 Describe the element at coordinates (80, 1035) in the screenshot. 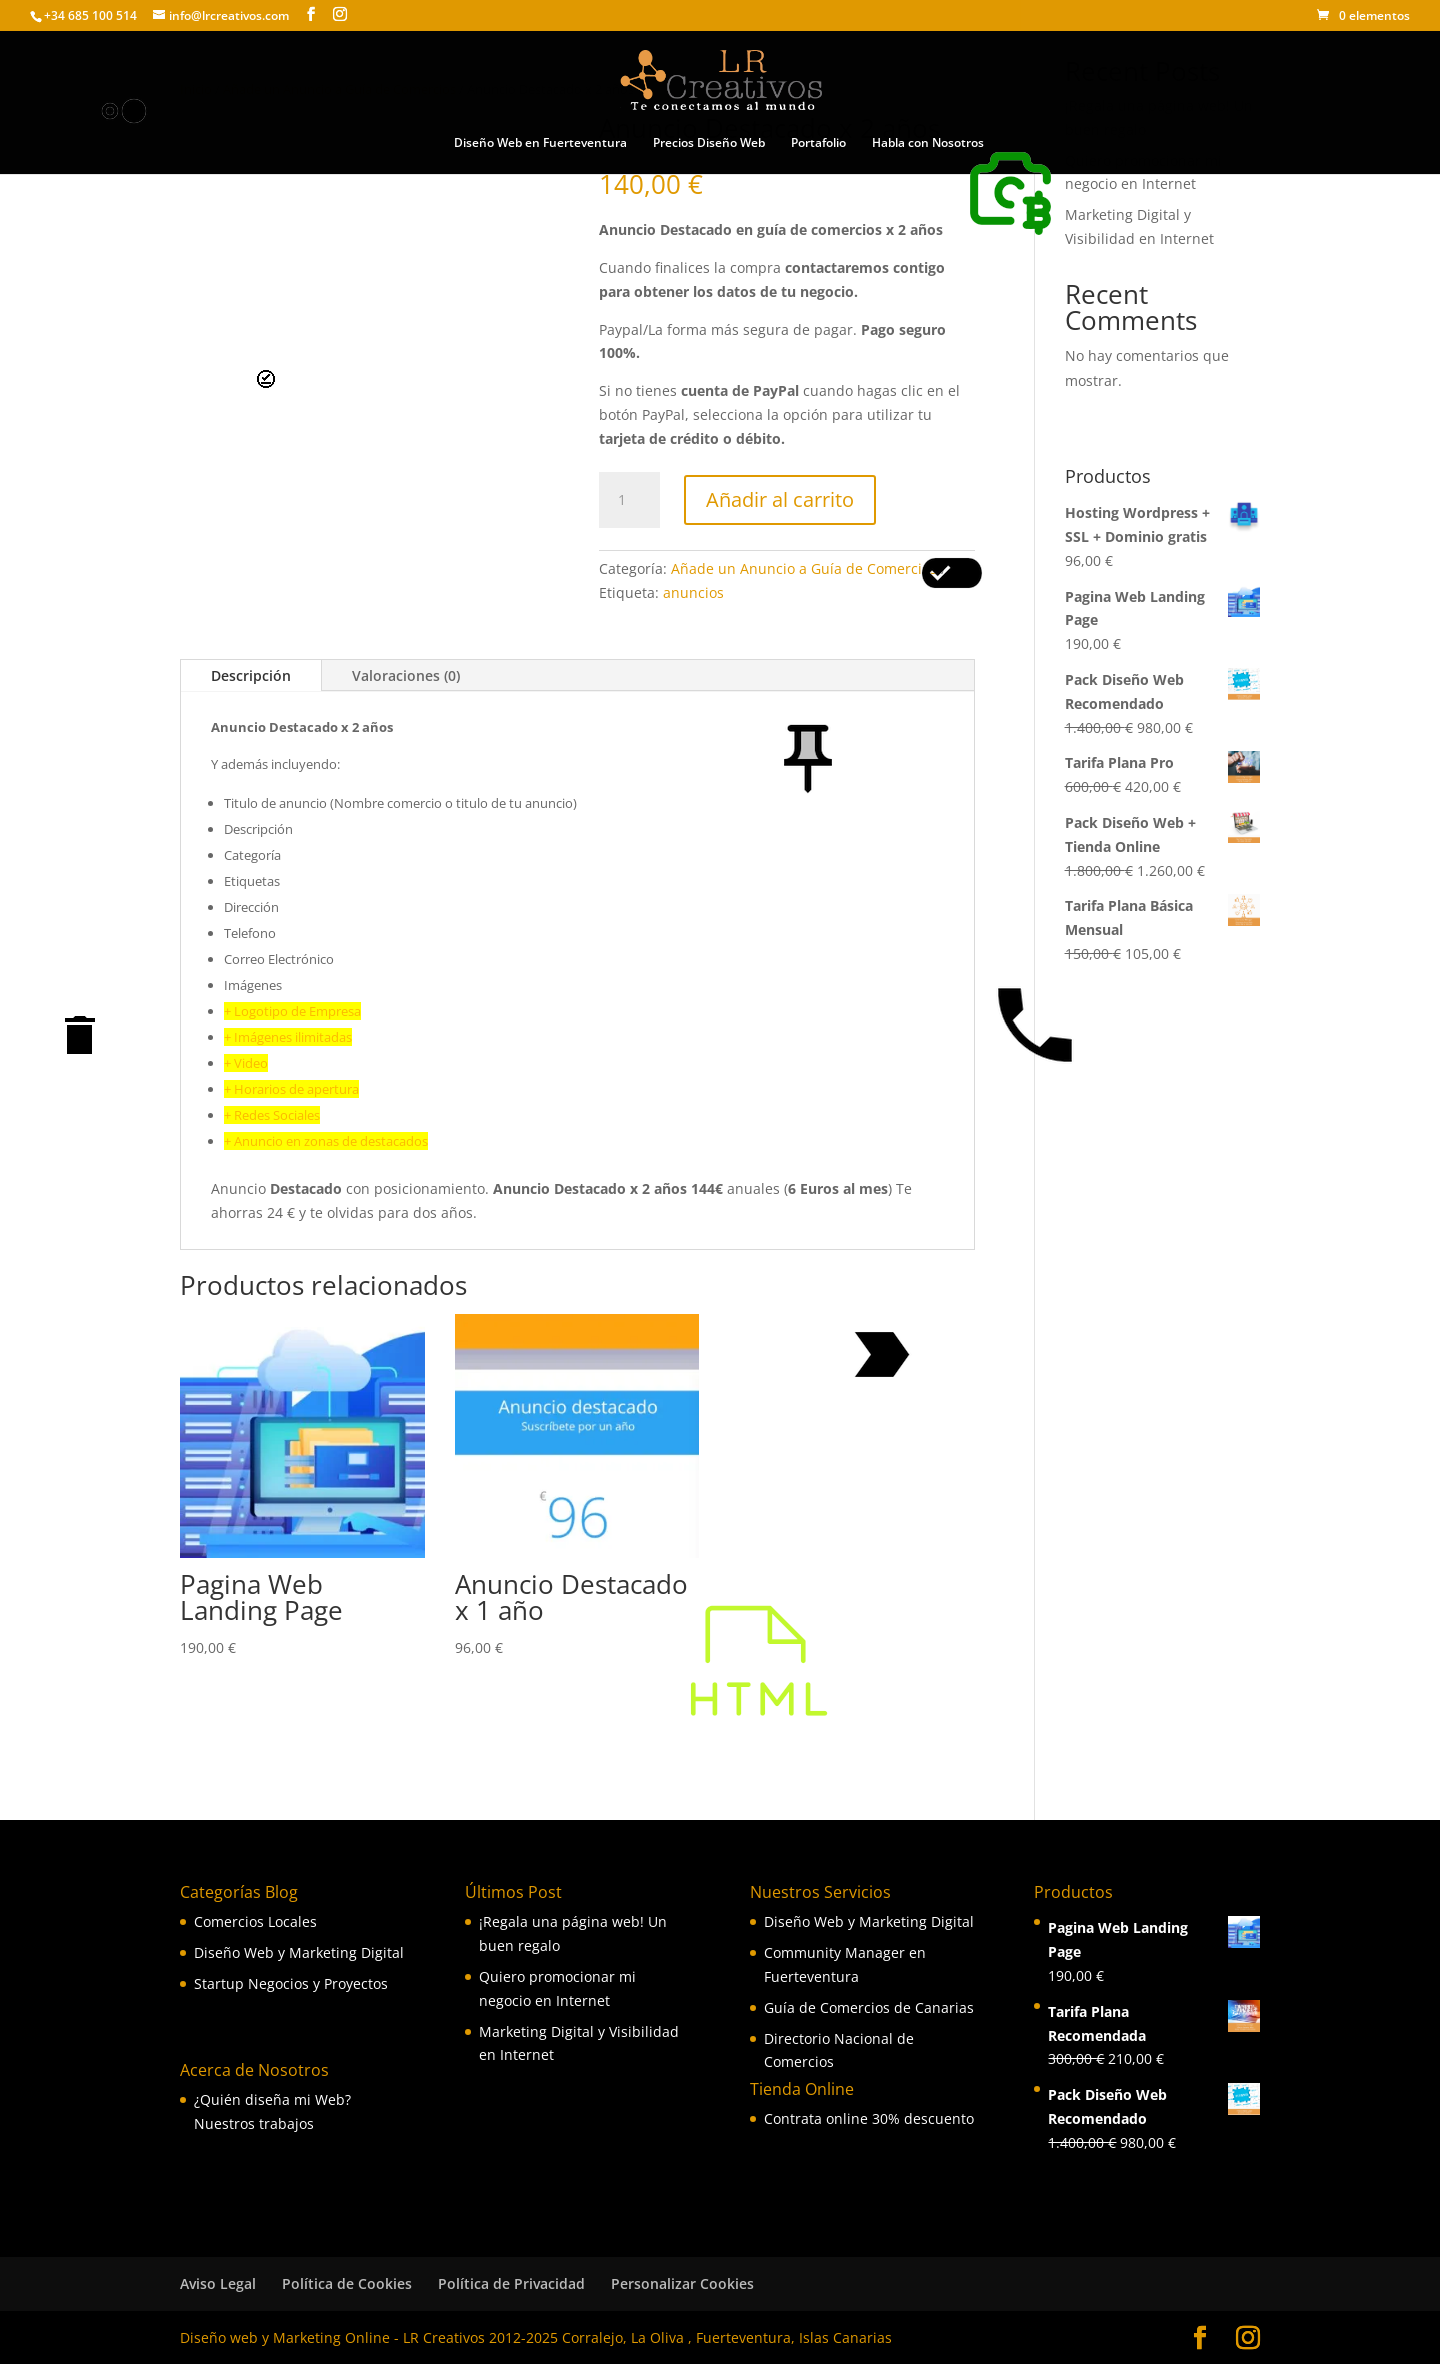

I see `delete selected item` at that location.